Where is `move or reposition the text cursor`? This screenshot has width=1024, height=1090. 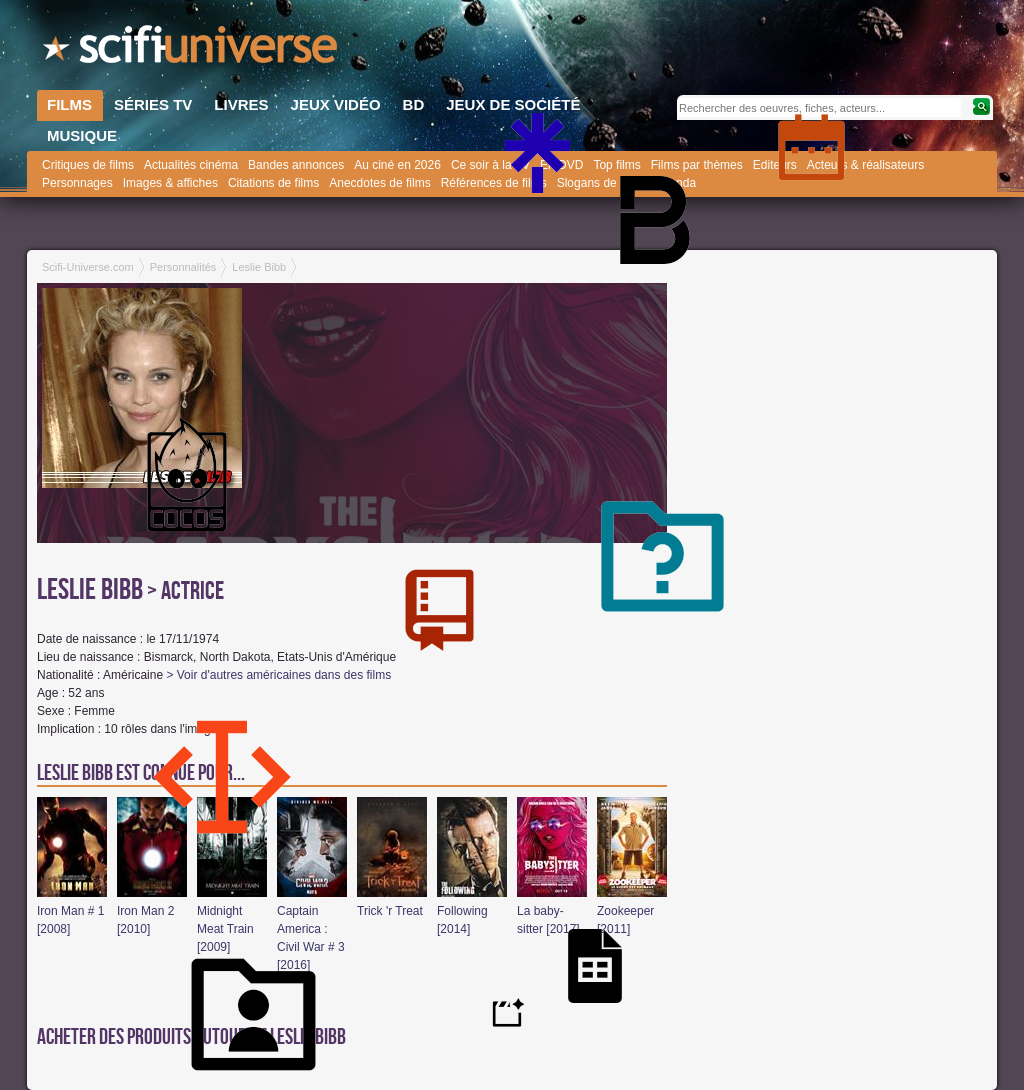 move or reposition the text cursor is located at coordinates (222, 777).